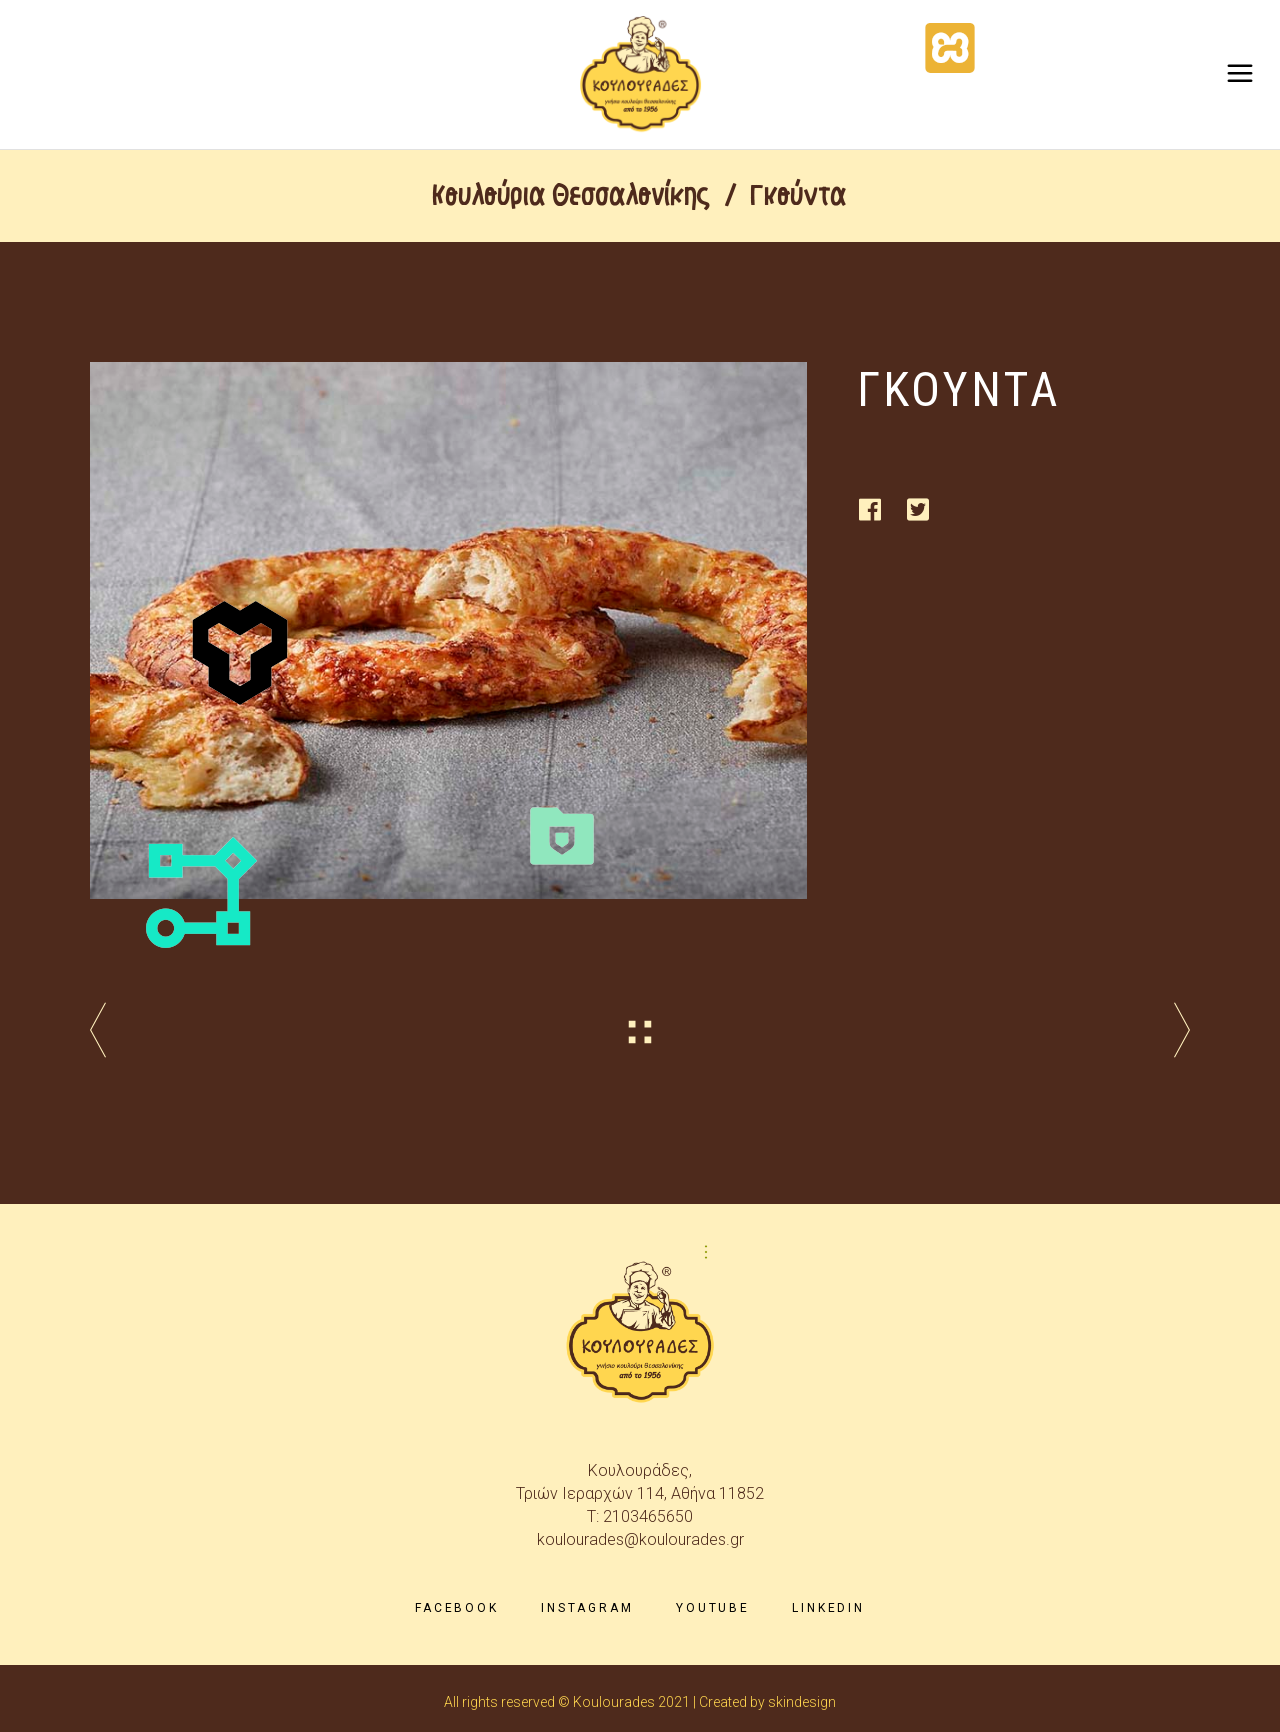 The height and width of the screenshot is (1732, 1280). I want to click on create or edit a flowchart, so click(199, 894).